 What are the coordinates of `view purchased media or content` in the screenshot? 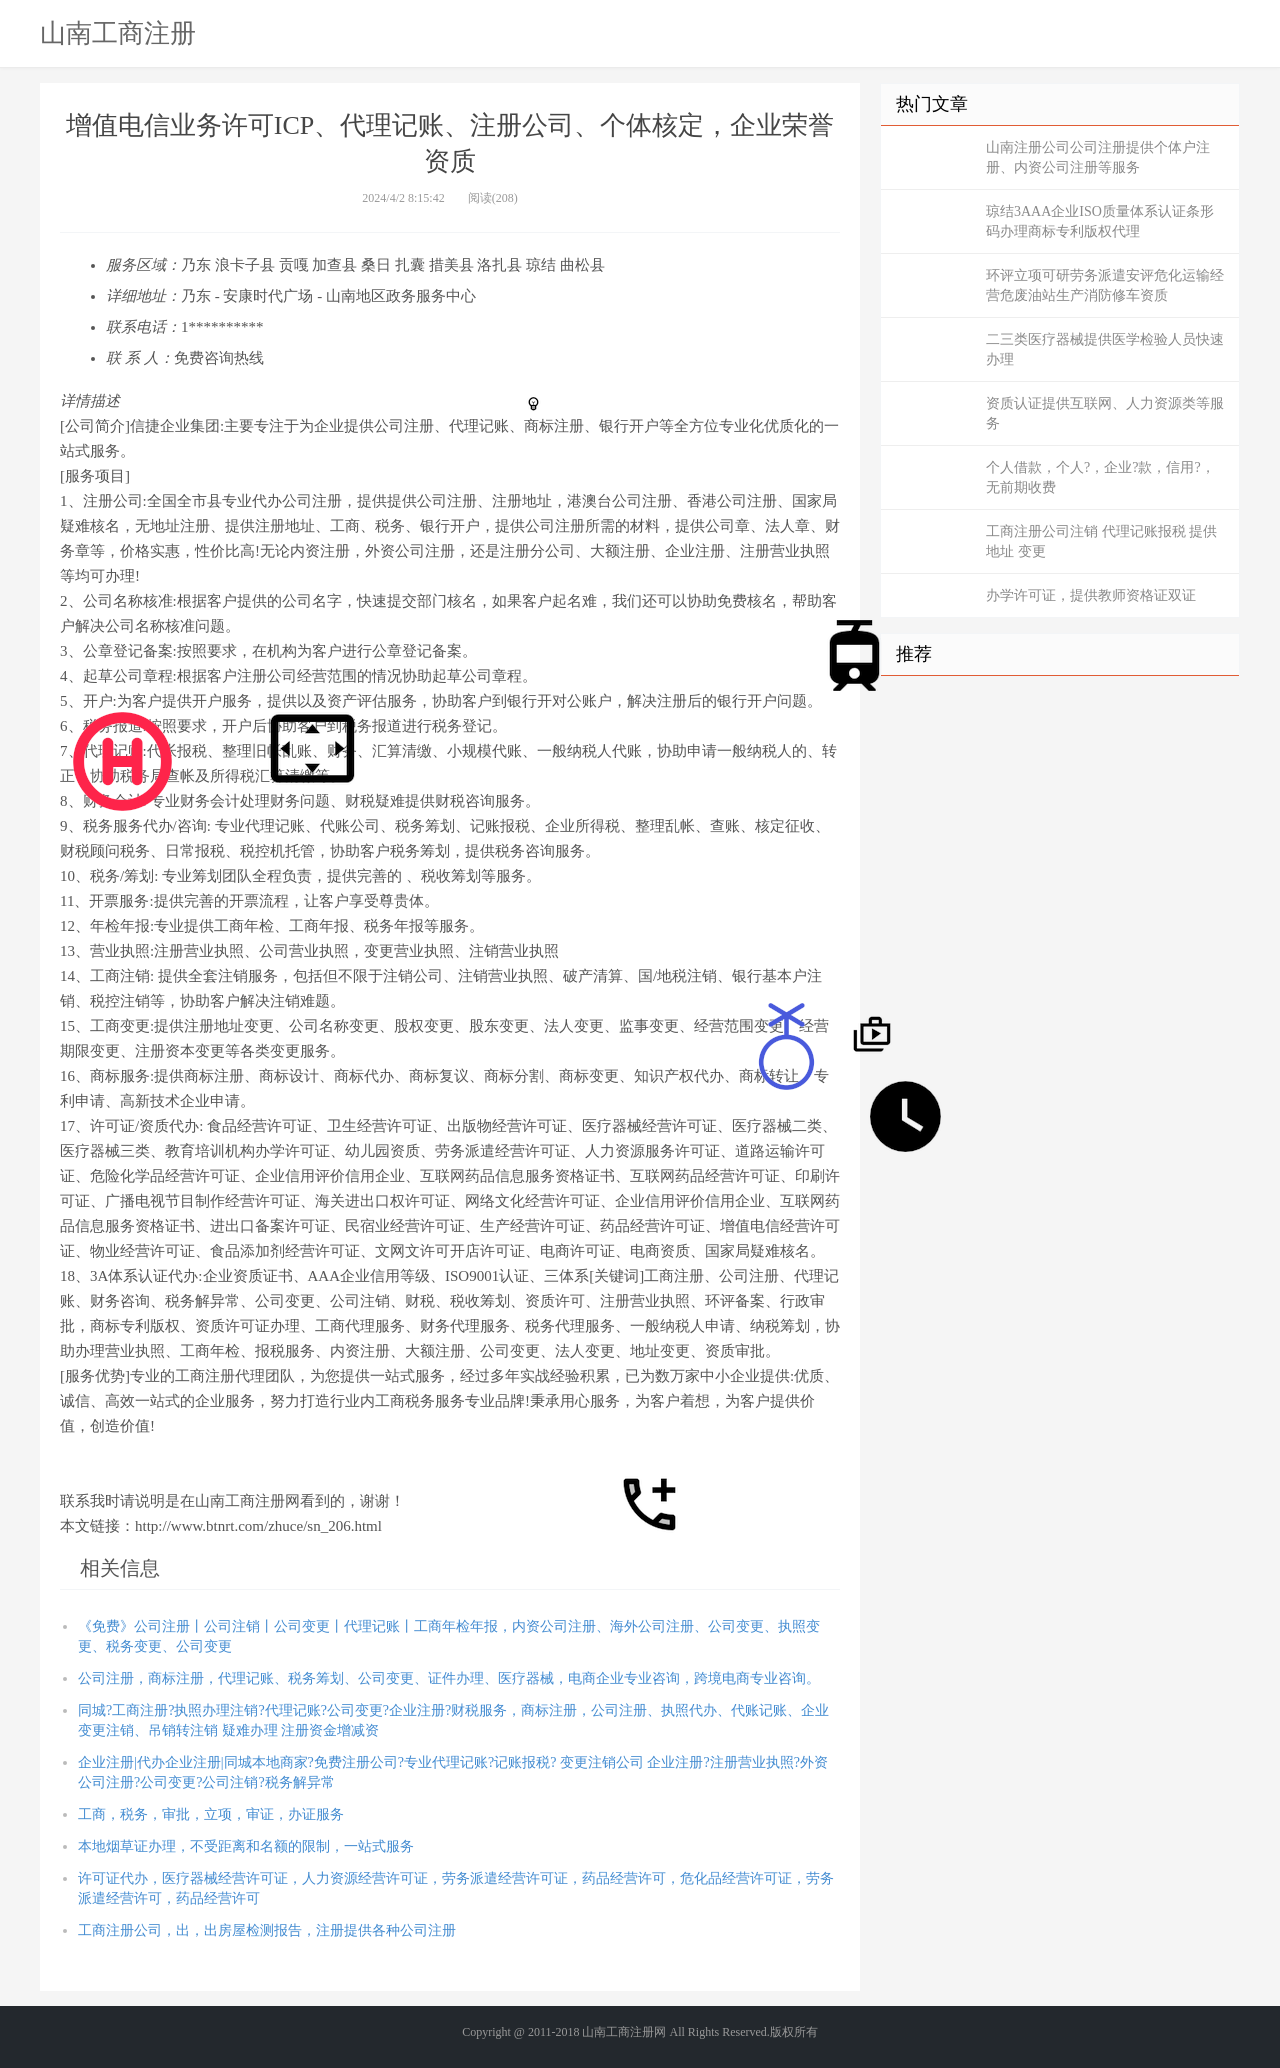 It's located at (872, 1035).